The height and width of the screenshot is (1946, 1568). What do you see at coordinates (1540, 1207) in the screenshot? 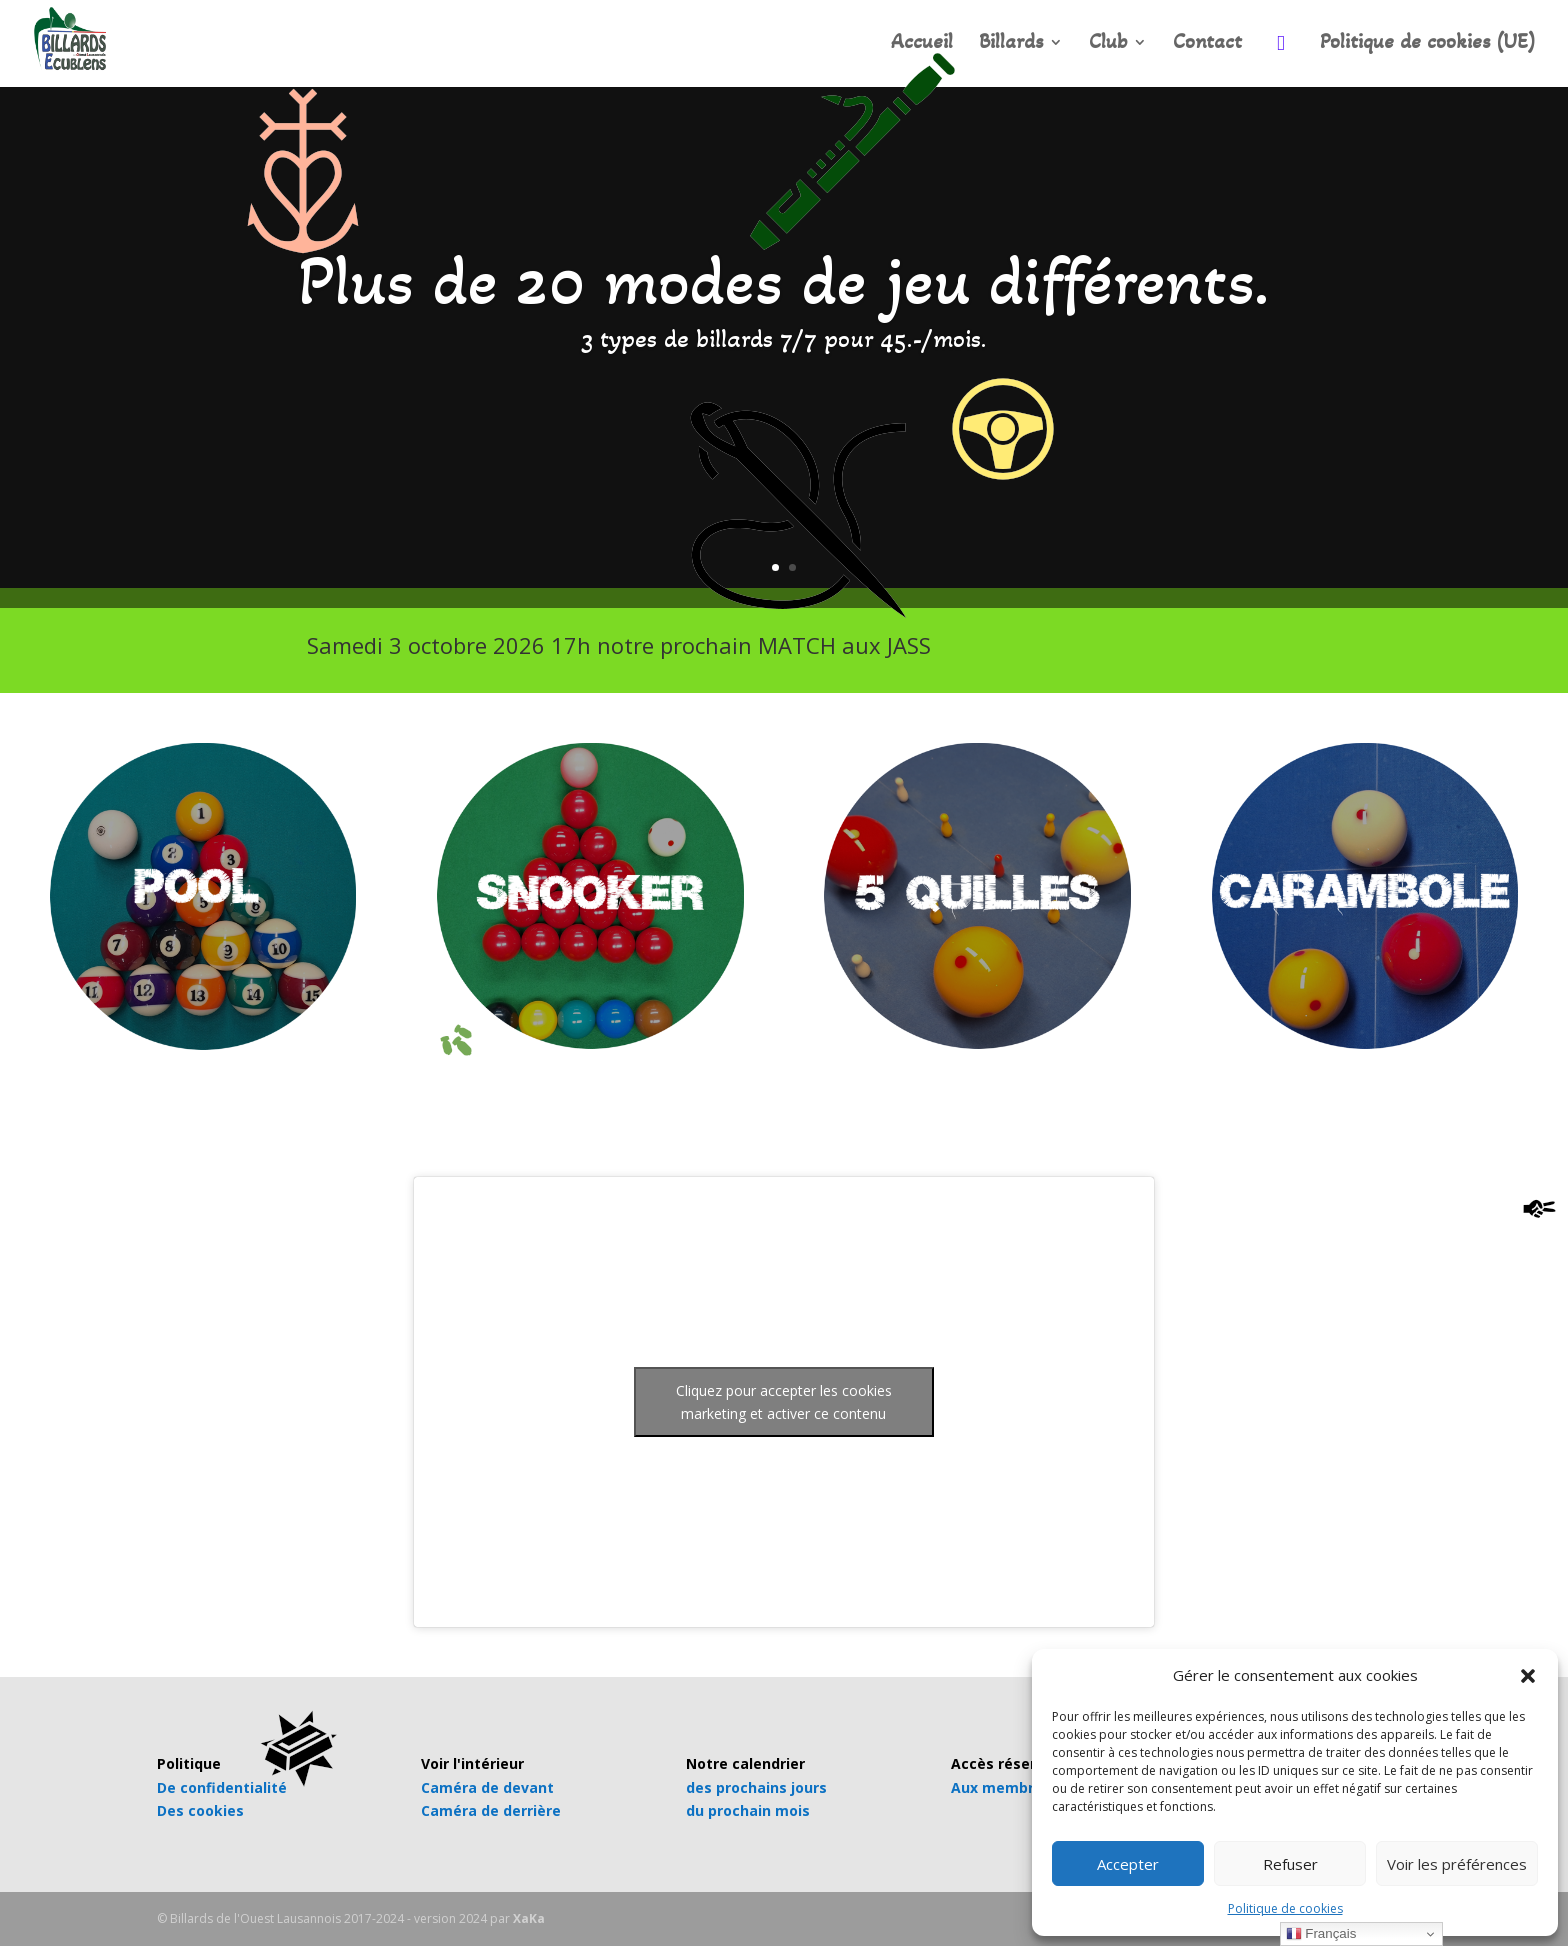
I see `scissors gesture in rock-paper-scissors game` at bounding box center [1540, 1207].